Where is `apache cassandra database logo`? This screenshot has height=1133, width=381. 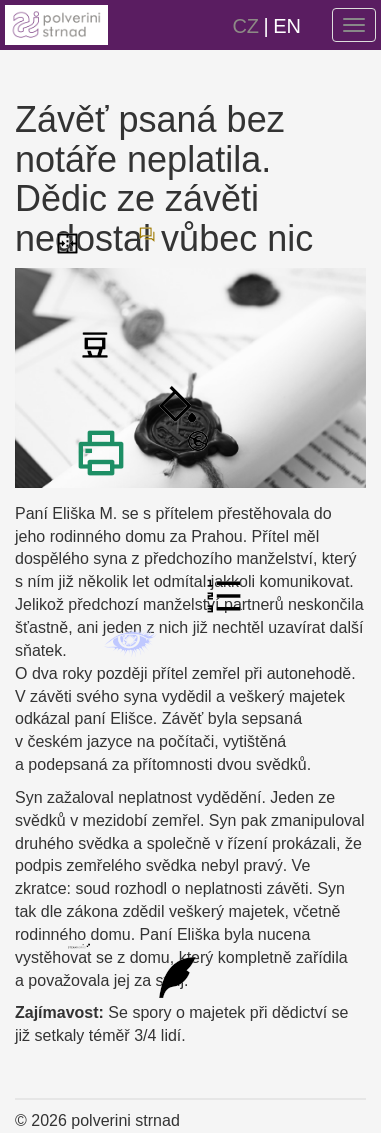
apache cassandra database logo is located at coordinates (130, 643).